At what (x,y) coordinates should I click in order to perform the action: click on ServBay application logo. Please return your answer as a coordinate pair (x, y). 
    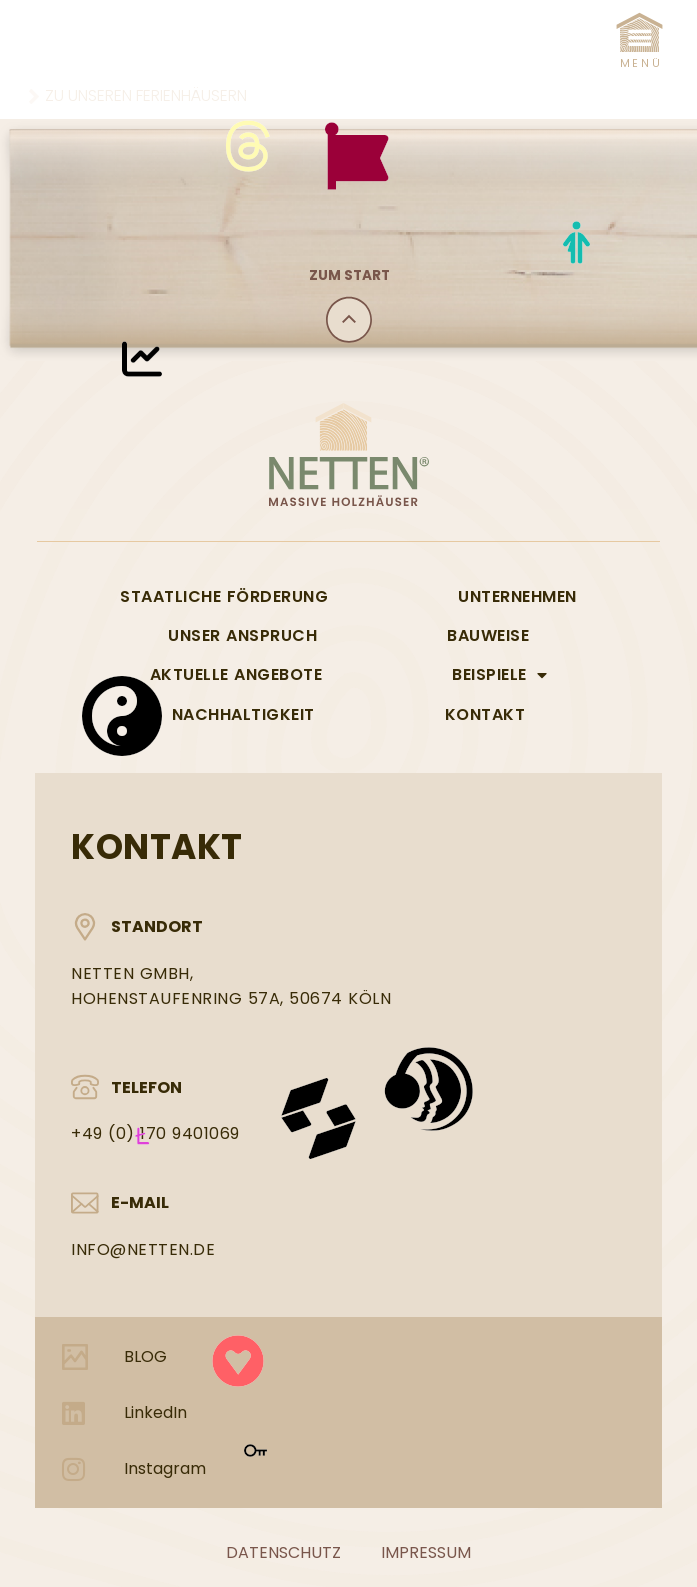
    Looking at the image, I should click on (318, 1118).